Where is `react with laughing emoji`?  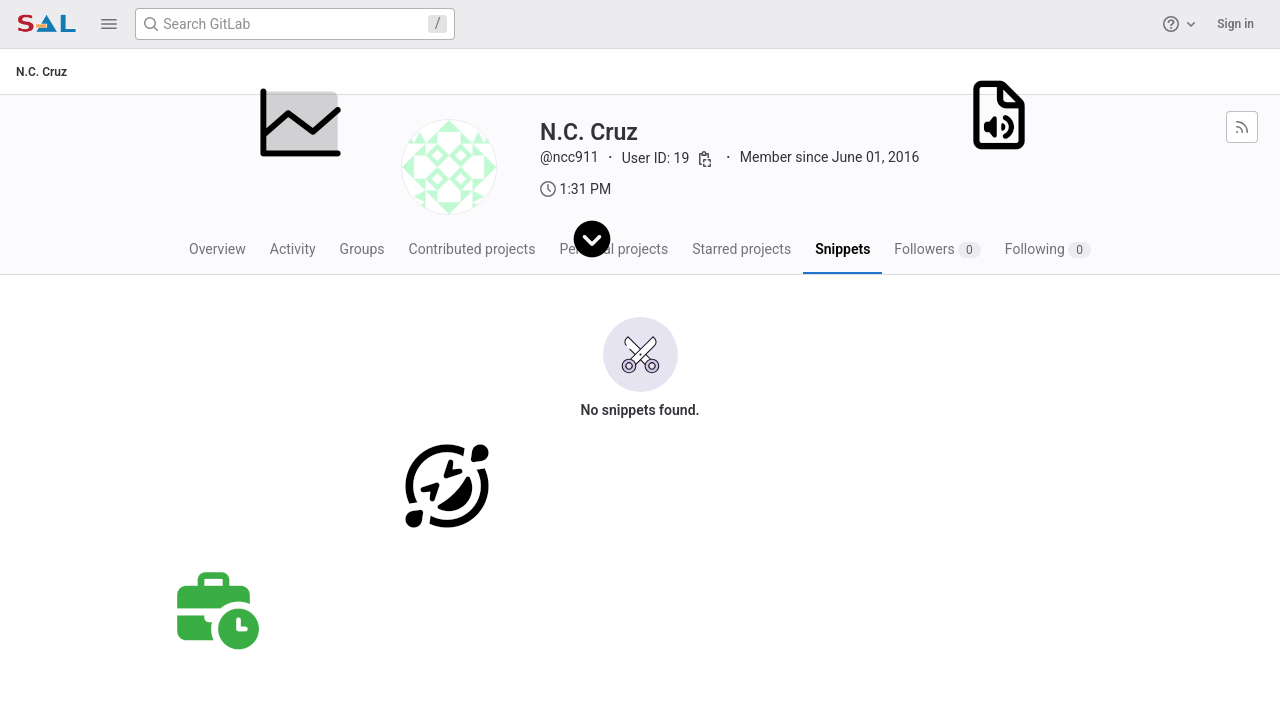
react with laughing emoji is located at coordinates (447, 486).